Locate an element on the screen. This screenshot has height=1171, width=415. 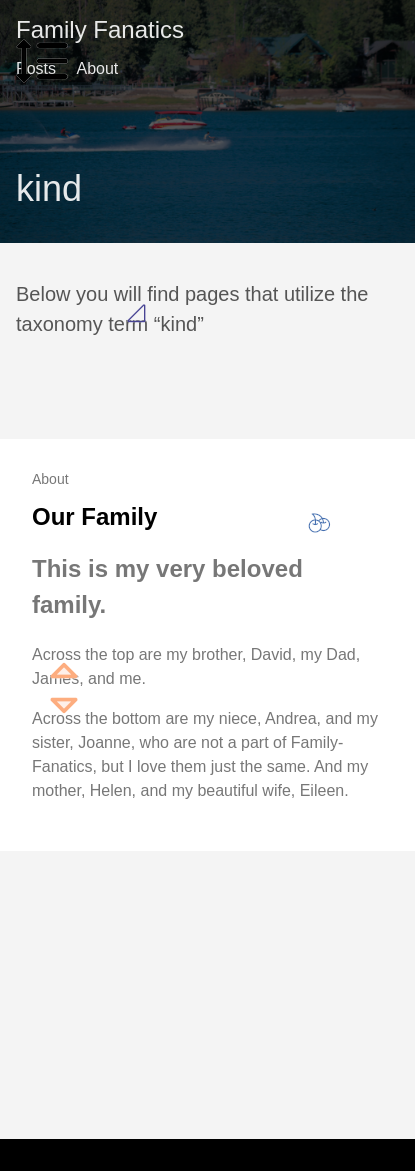
adjust line spacing in text is located at coordinates (42, 61).